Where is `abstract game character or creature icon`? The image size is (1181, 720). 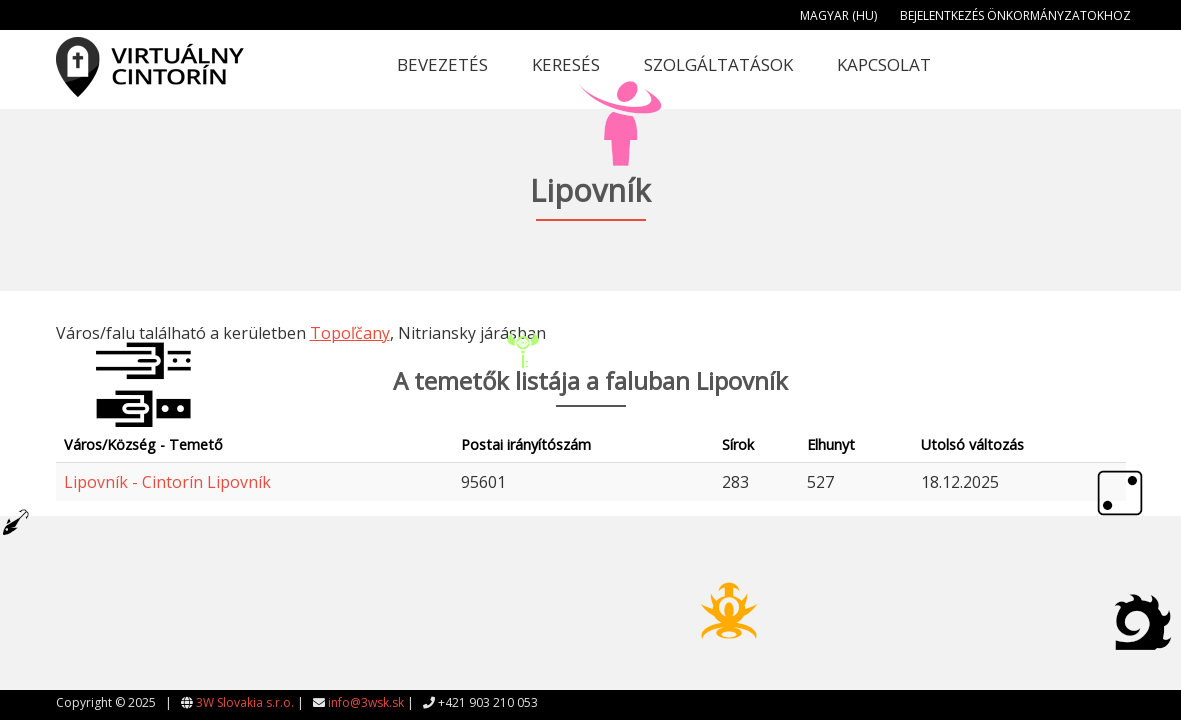
abstract game character or creature icon is located at coordinates (729, 611).